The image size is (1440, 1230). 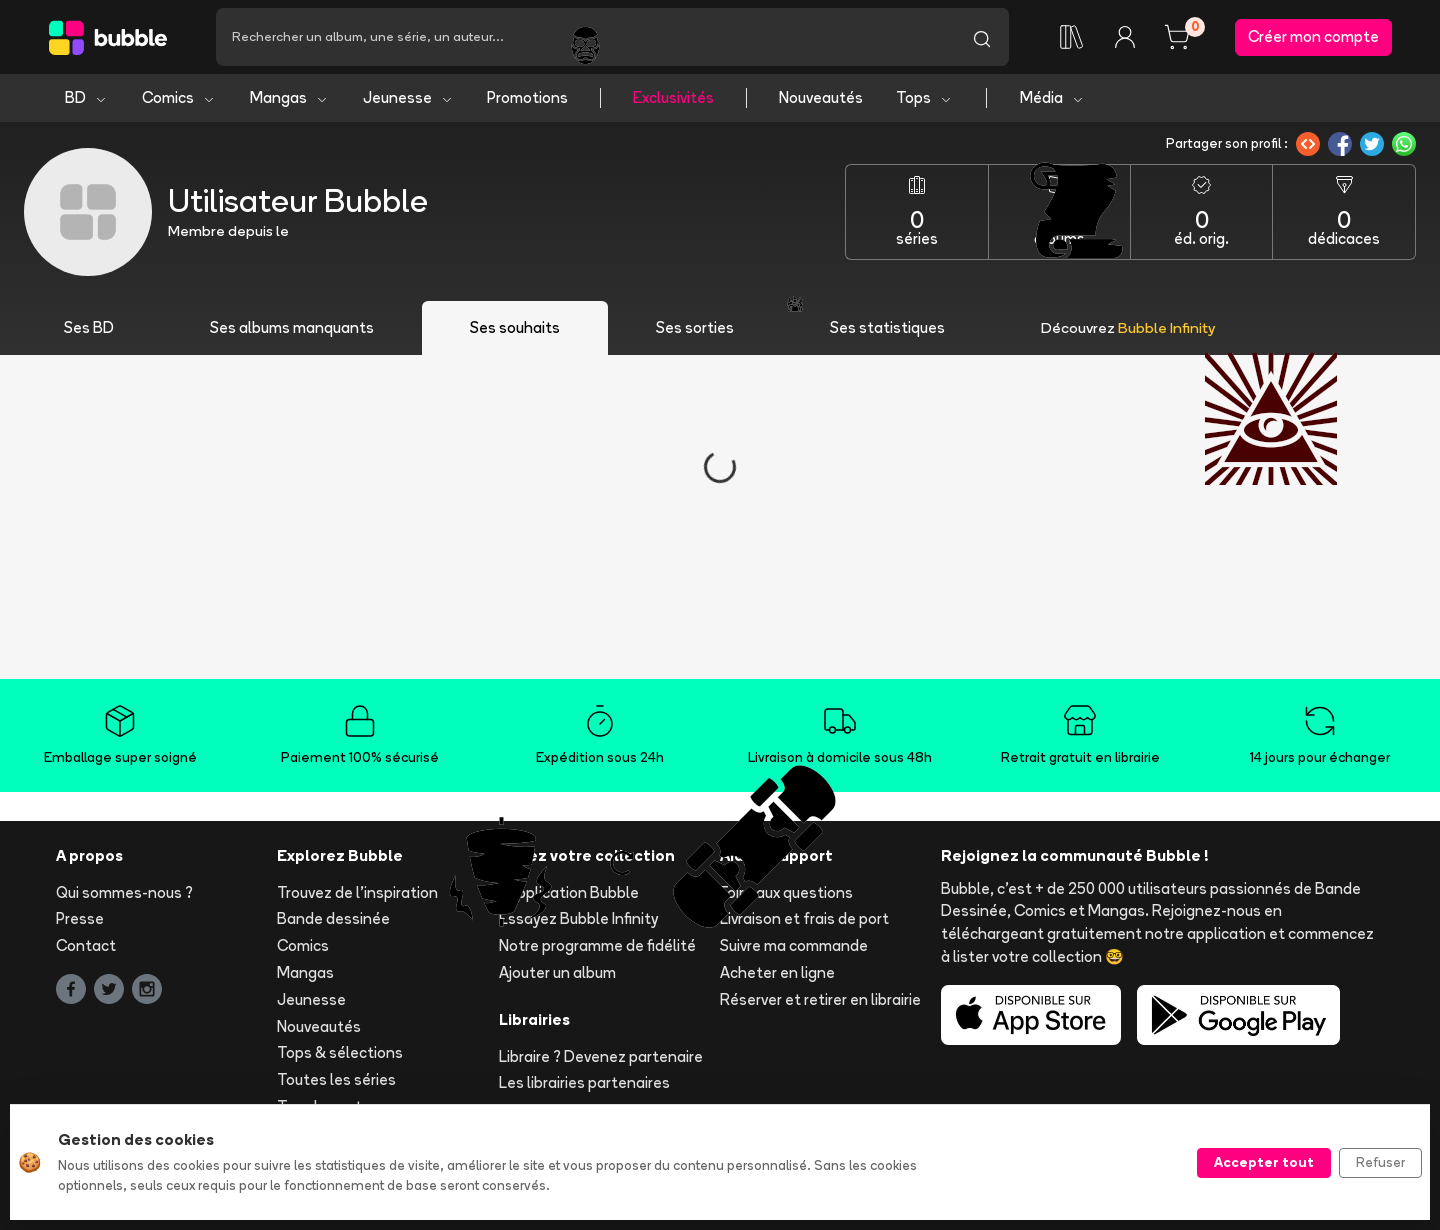 What do you see at coordinates (1075, 210) in the screenshot?
I see `view quest details or storyline` at bounding box center [1075, 210].